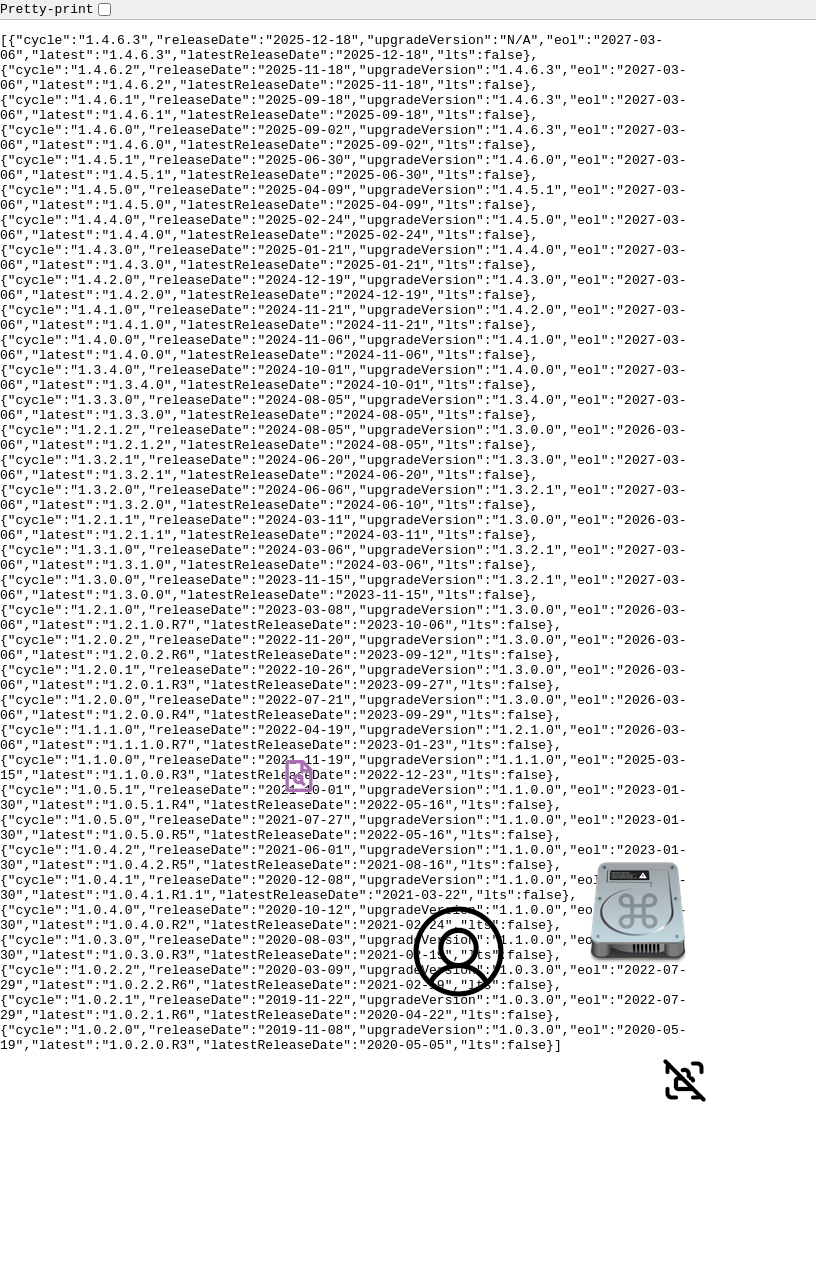 The height and width of the screenshot is (1270, 816). I want to click on search within a document, so click(299, 776).